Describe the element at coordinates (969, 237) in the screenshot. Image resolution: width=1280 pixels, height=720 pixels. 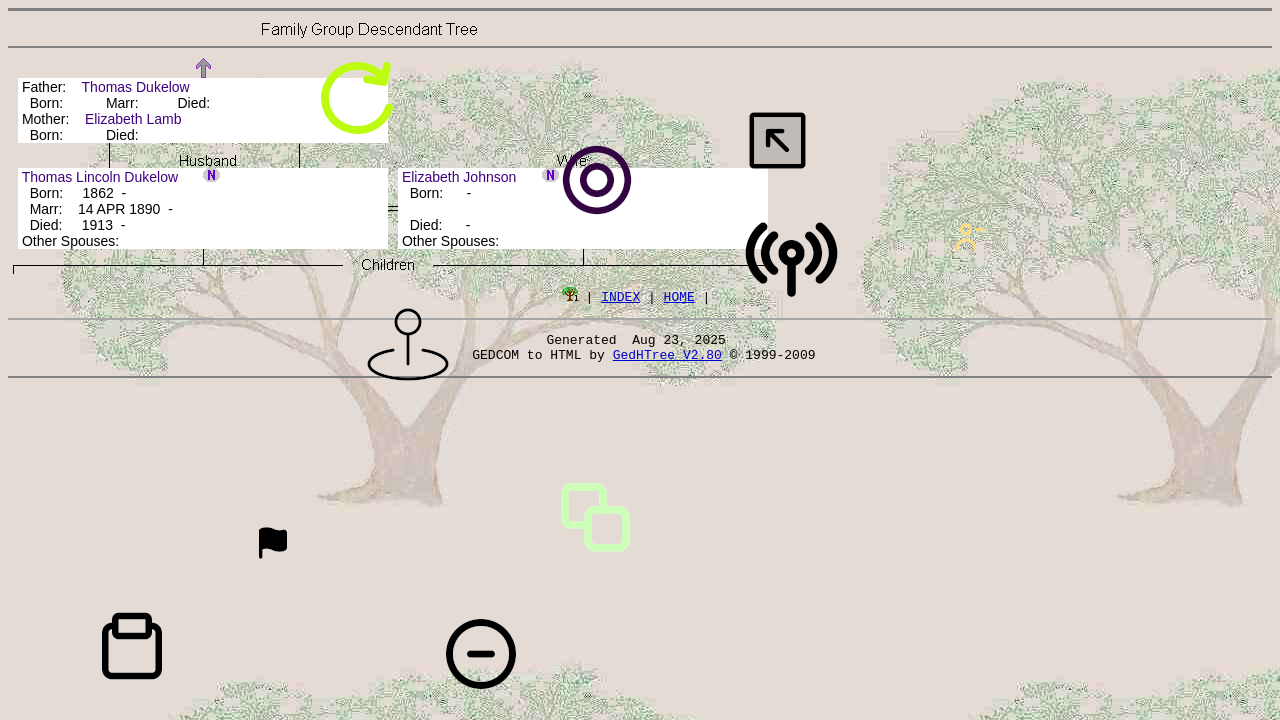
I see `remove a contact or friend` at that location.